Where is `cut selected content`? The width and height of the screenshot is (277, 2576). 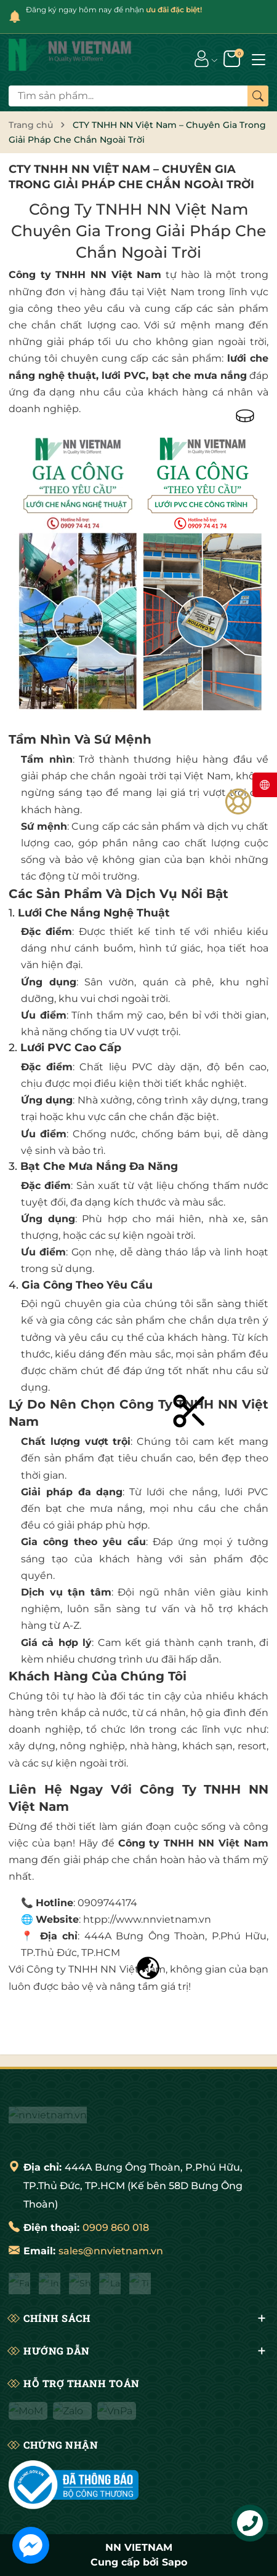
cut selected content is located at coordinates (190, 1411).